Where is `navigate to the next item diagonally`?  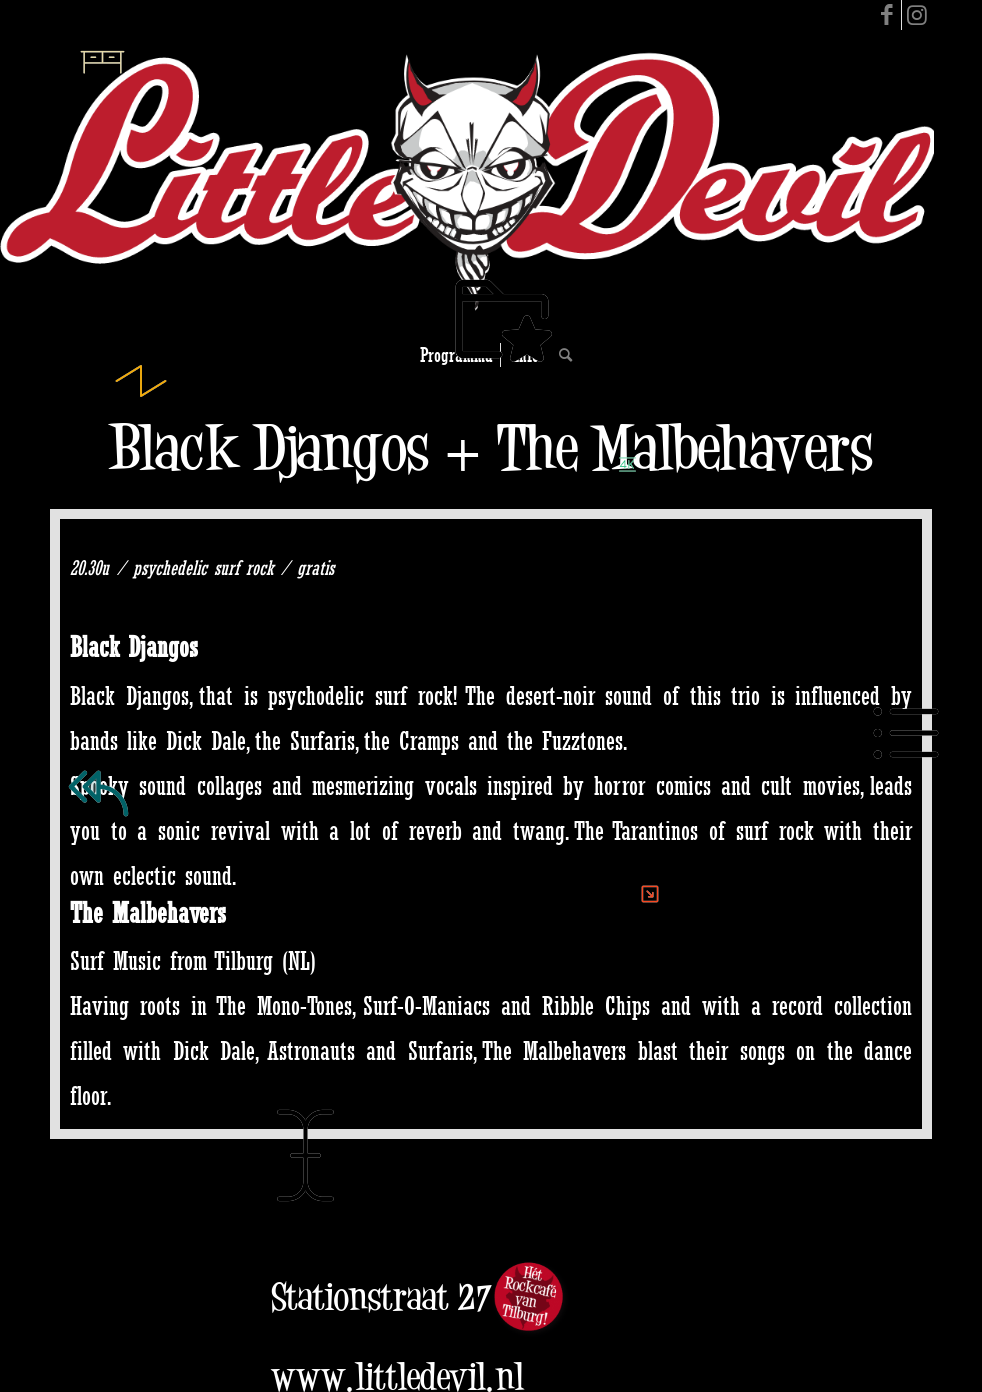
navigate to the next item diagonally is located at coordinates (650, 894).